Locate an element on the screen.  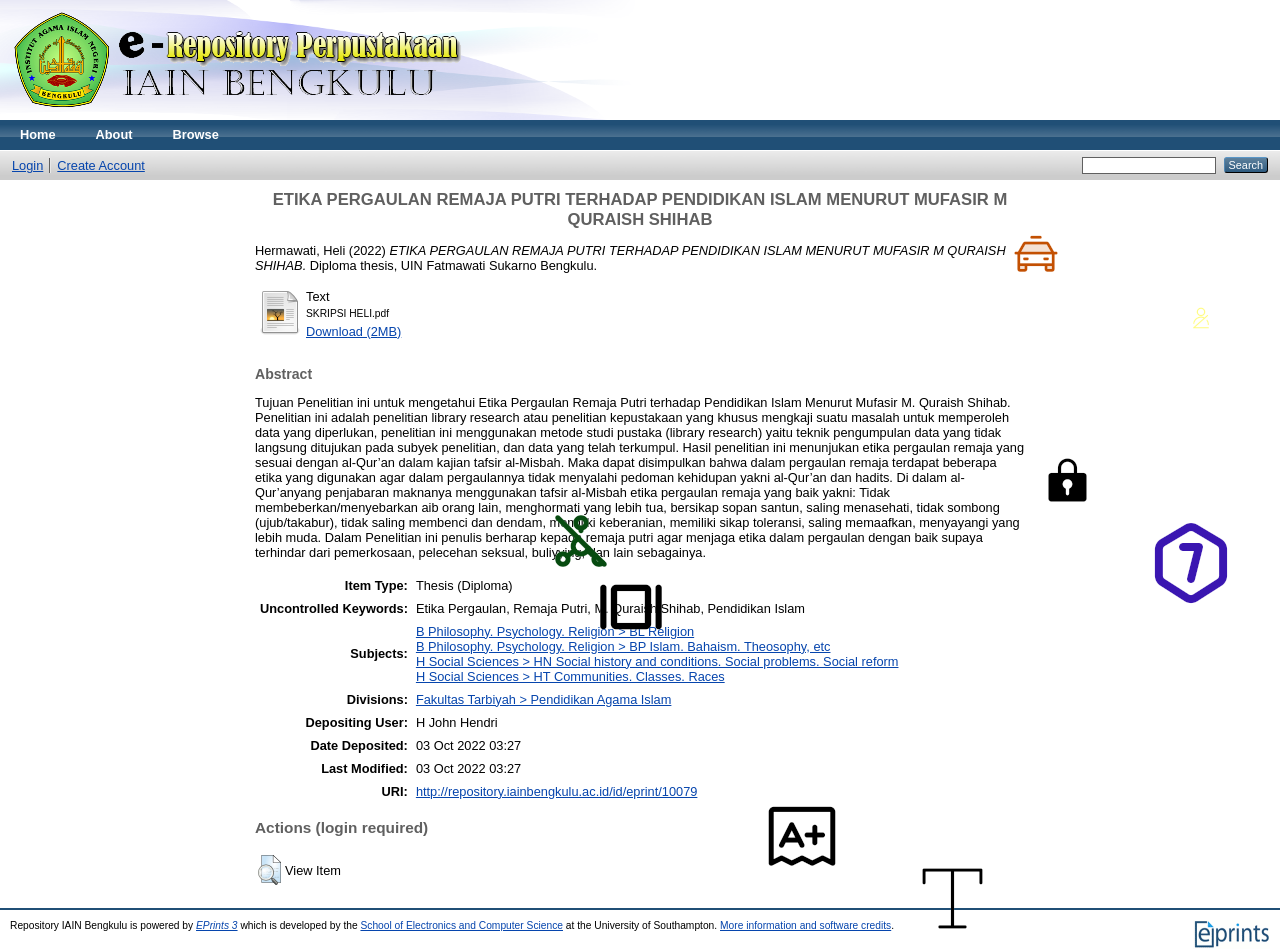
indicates police or emergency services nearby is located at coordinates (1036, 256).